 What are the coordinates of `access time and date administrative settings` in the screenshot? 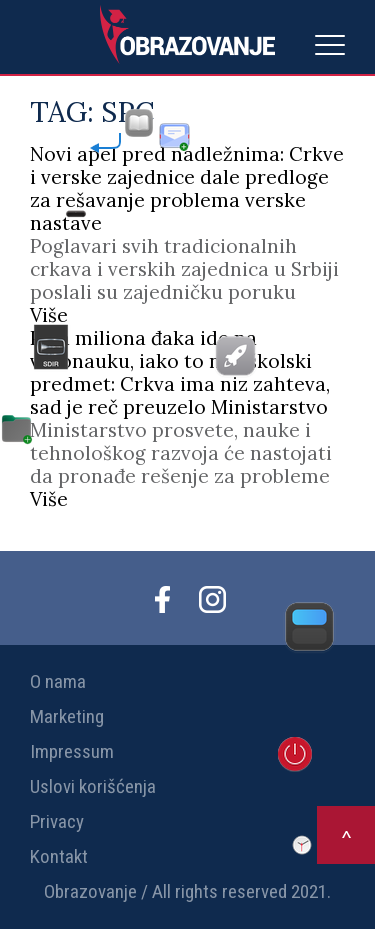 It's located at (302, 845).